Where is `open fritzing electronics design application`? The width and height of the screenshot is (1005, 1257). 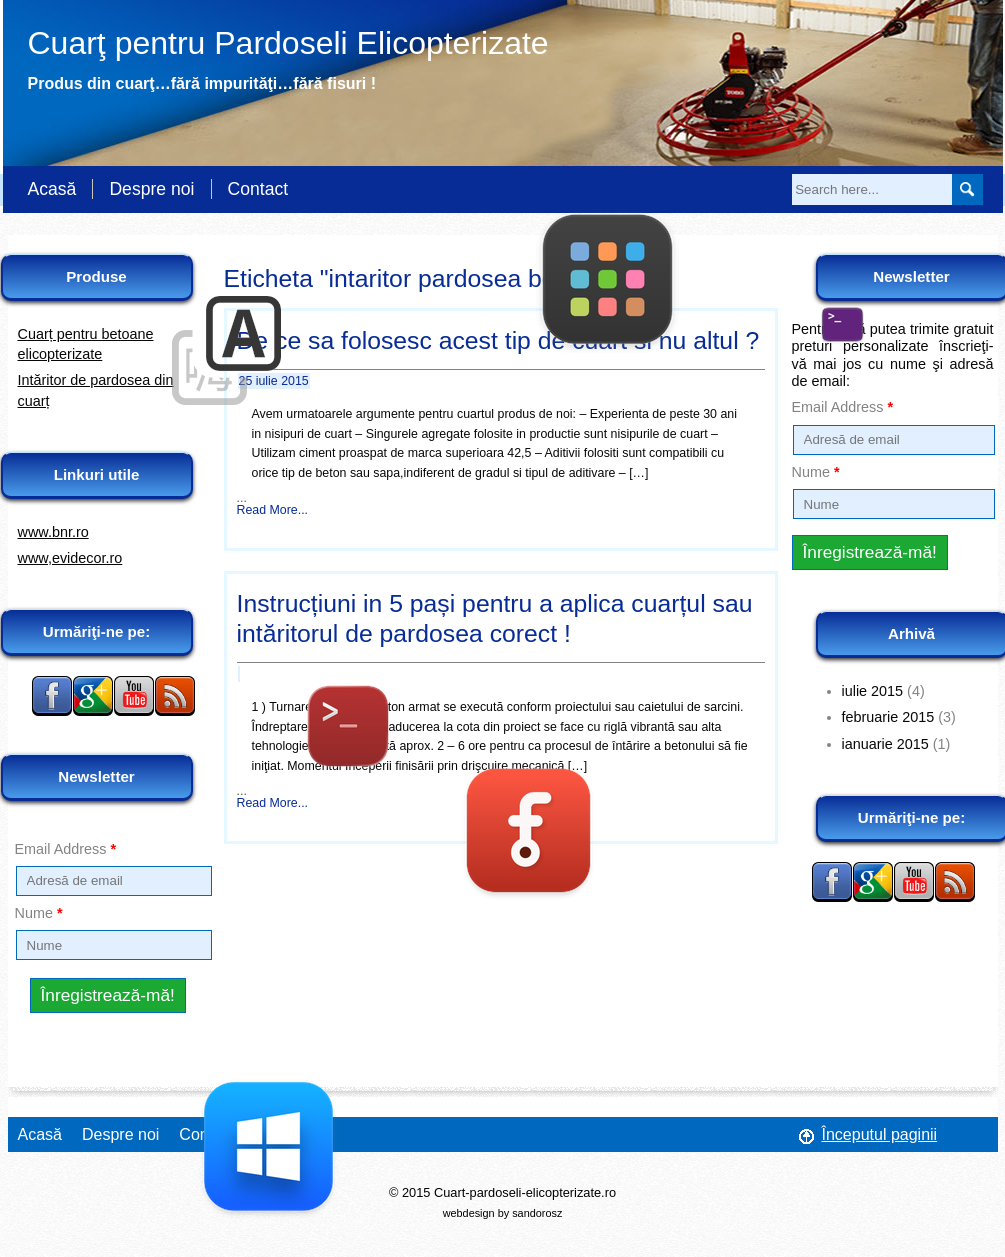
open fritzing electronics design application is located at coordinates (528, 830).